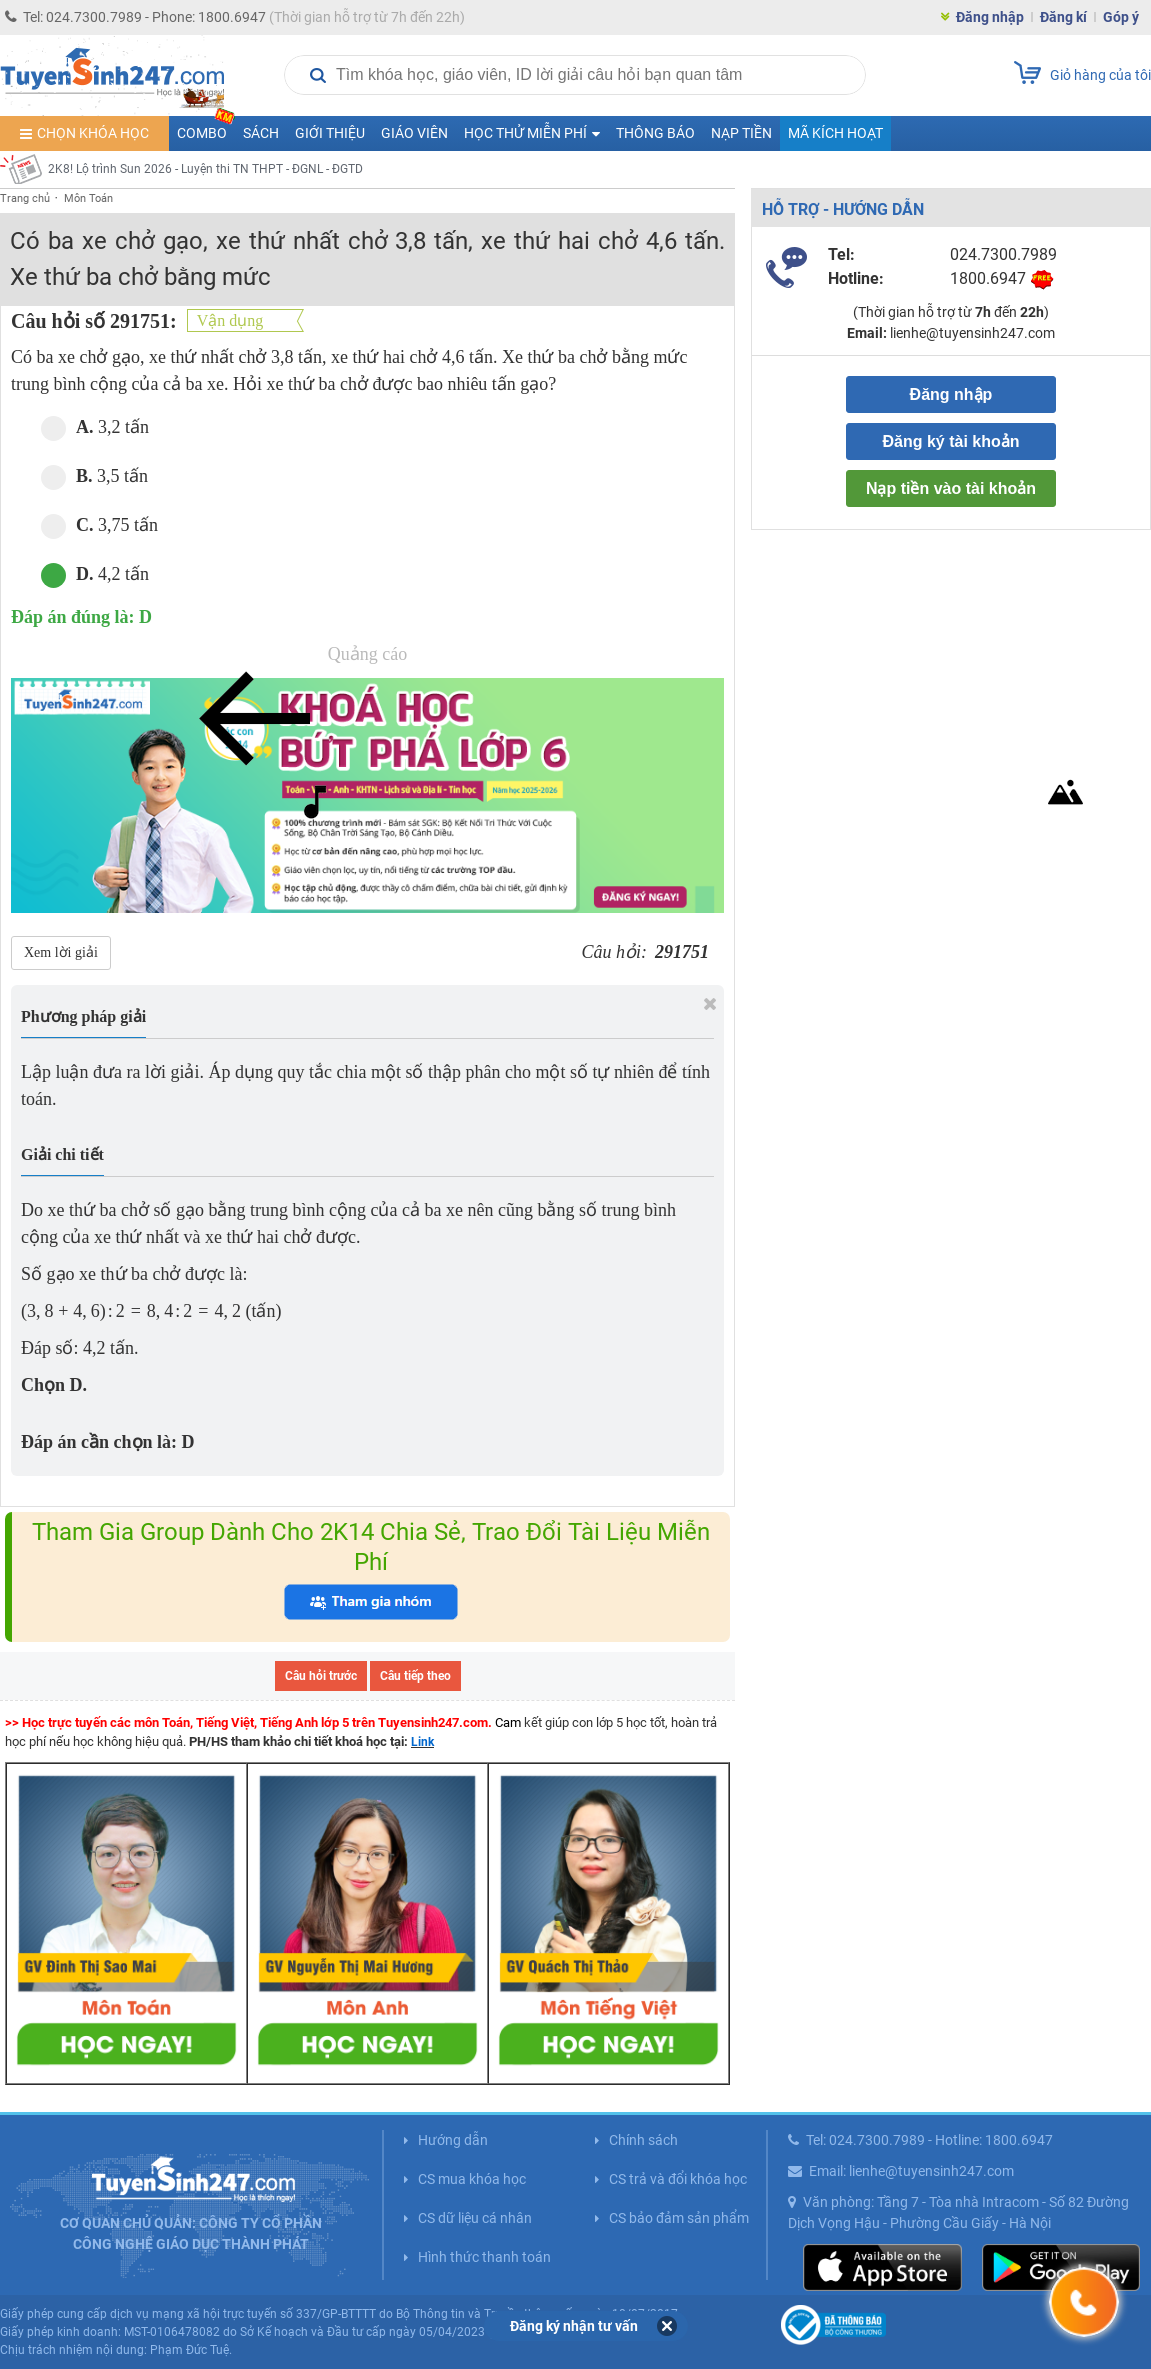 This screenshot has height=2369, width=1151. Describe the element at coordinates (1065, 793) in the screenshot. I see `view landscape or nature photos` at that location.